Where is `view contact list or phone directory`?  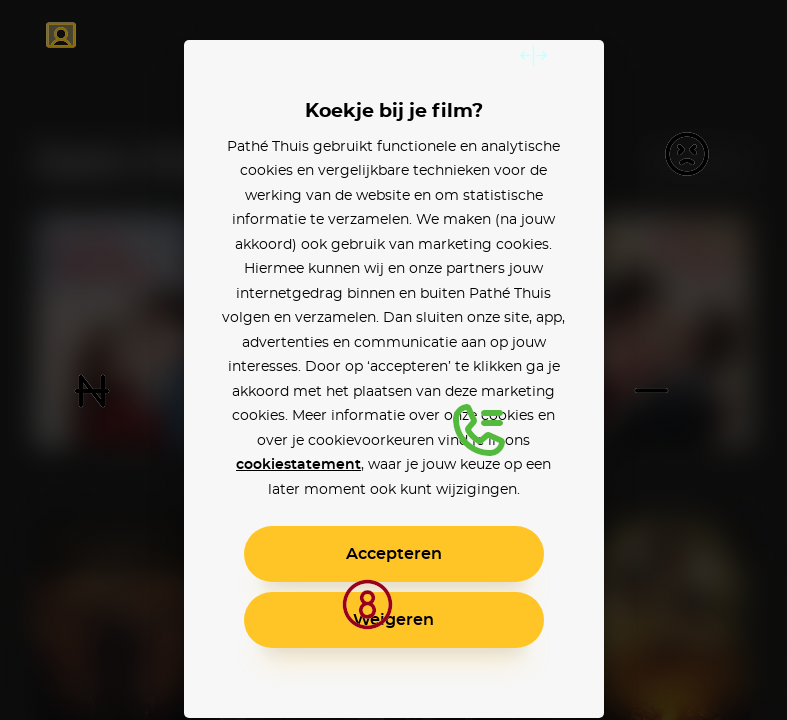 view contact list or phone directory is located at coordinates (480, 429).